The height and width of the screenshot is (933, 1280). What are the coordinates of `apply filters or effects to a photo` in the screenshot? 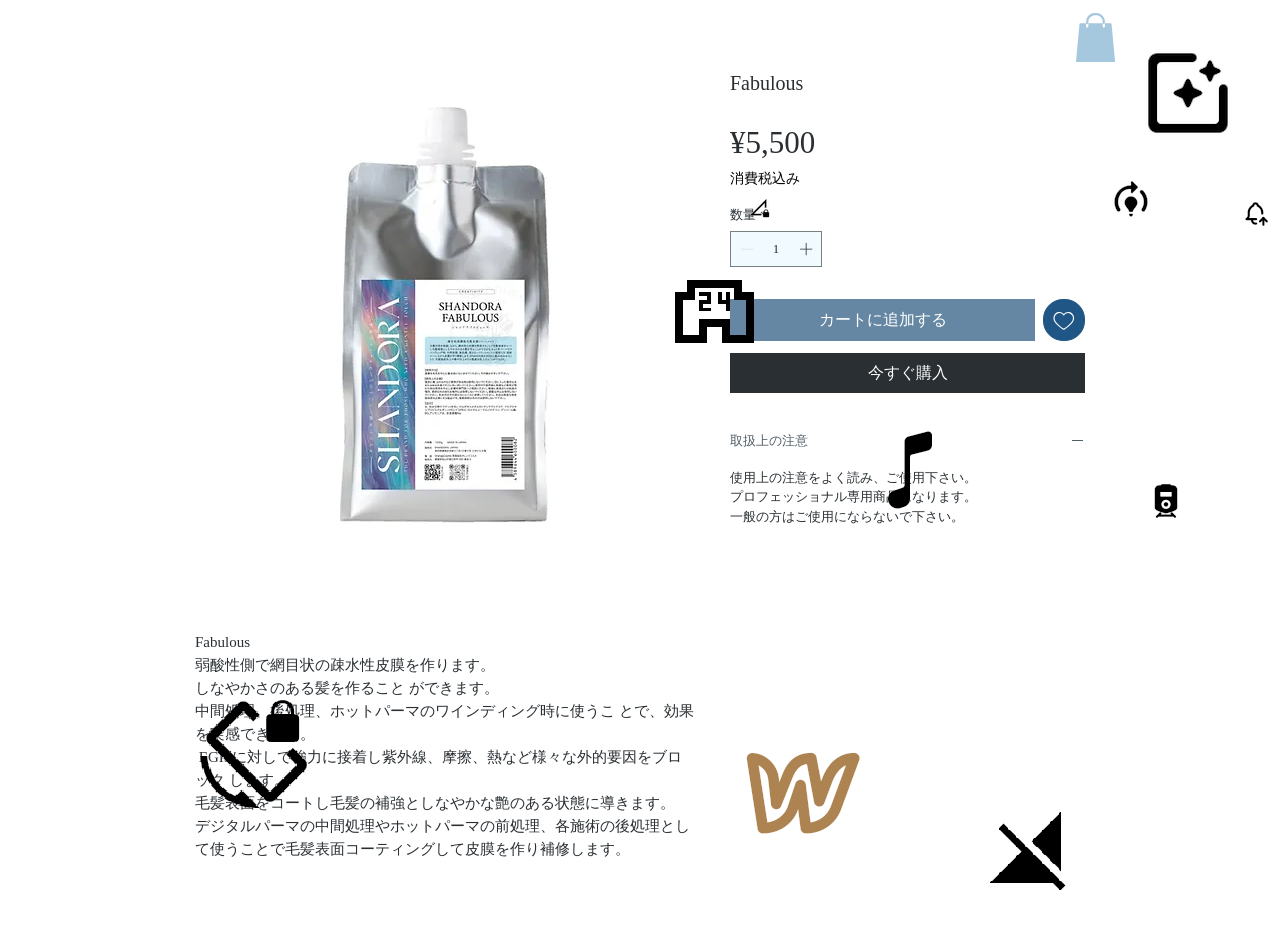 It's located at (1188, 93).